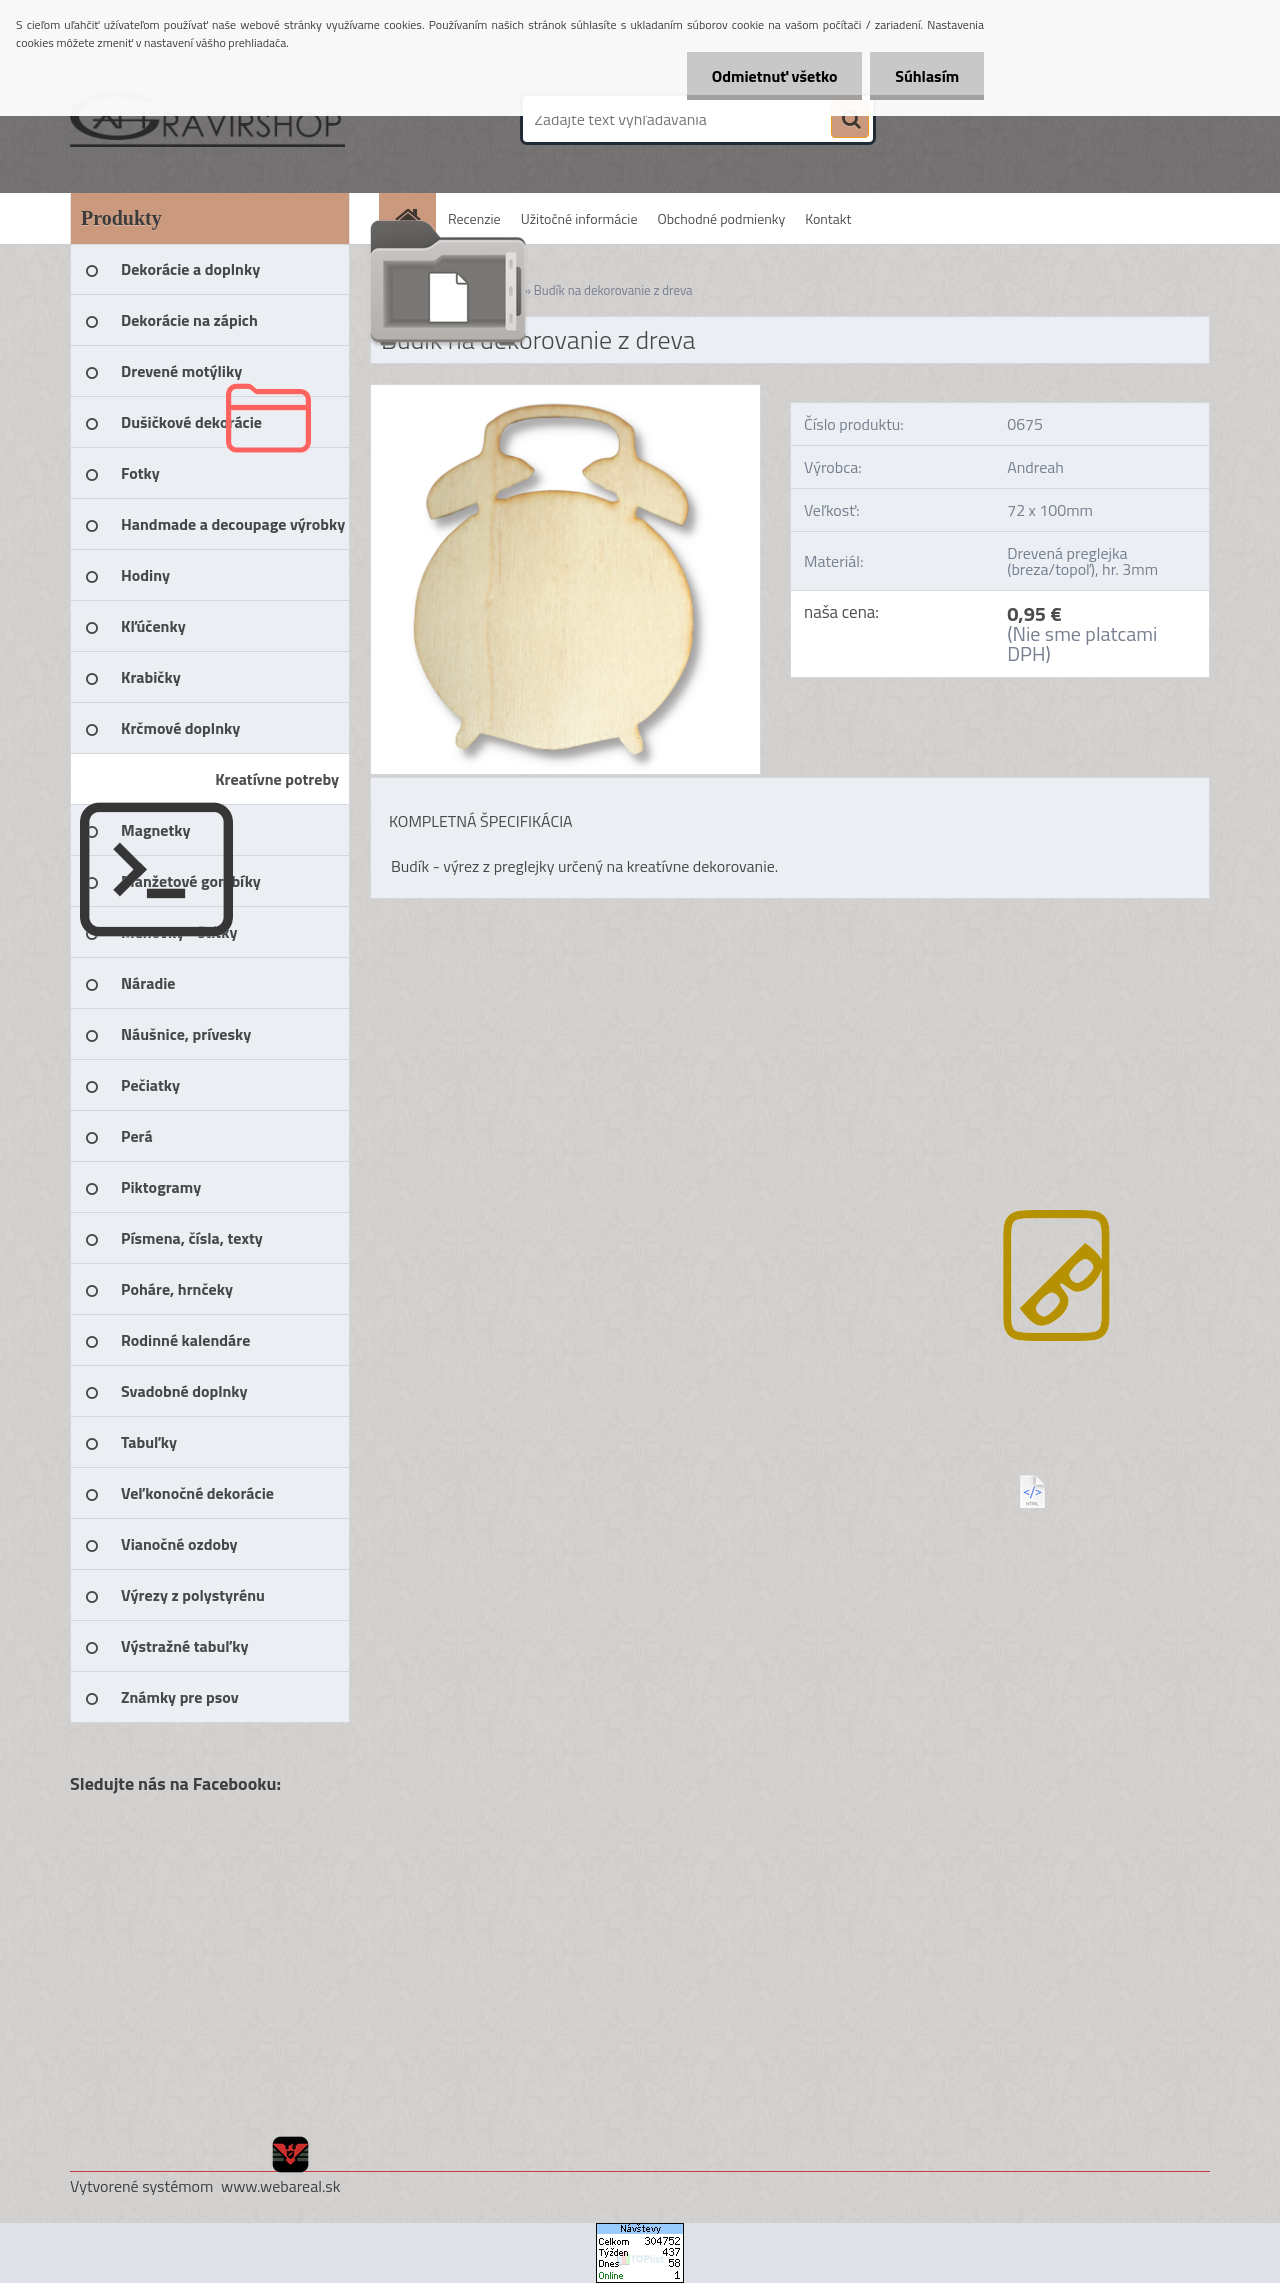 This screenshot has height=2283, width=1280. I want to click on open file manager, so click(268, 415).